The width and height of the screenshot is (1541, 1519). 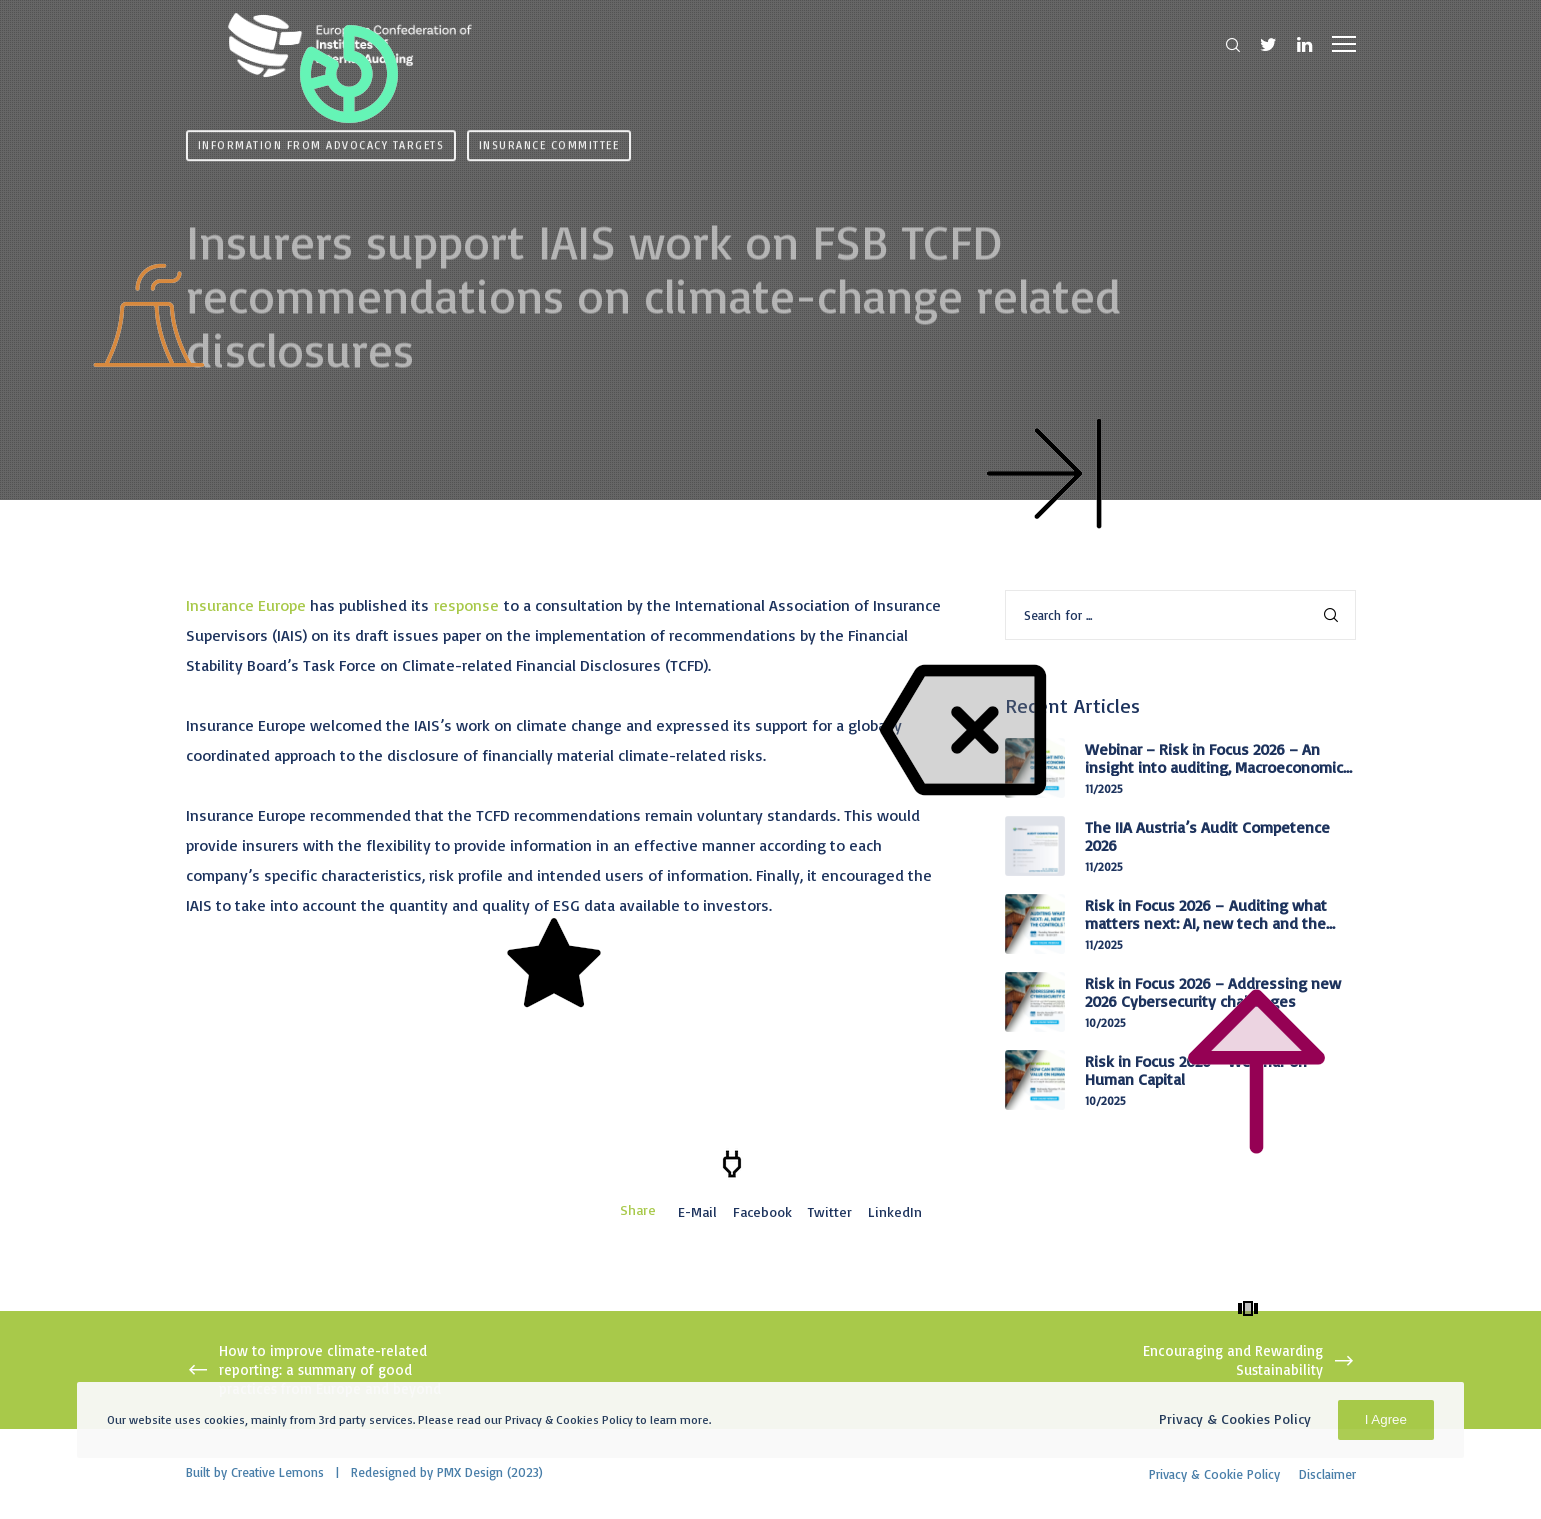 I want to click on view analytics or statistics breakdown, so click(x=349, y=74).